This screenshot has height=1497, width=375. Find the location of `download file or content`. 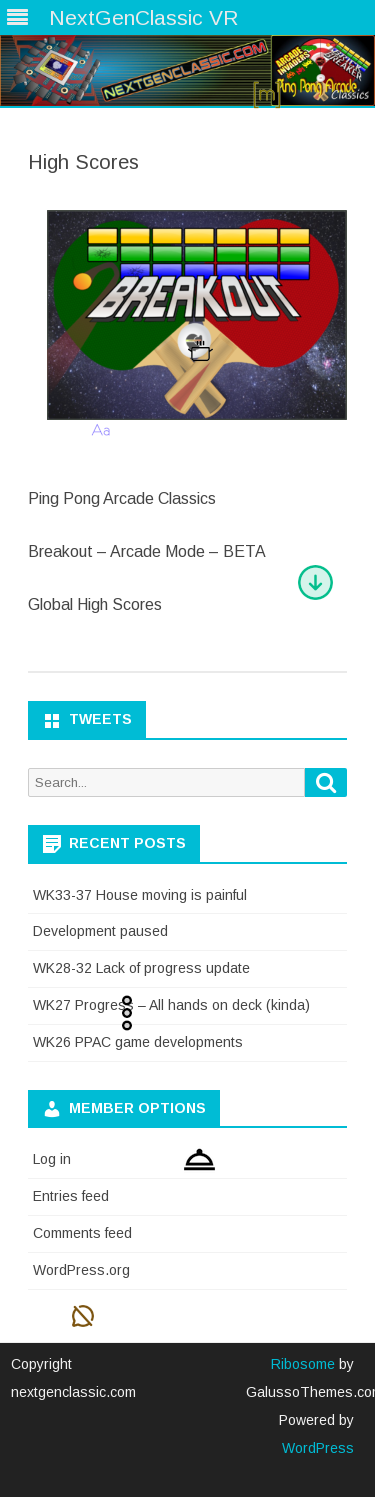

download file or content is located at coordinates (315, 582).